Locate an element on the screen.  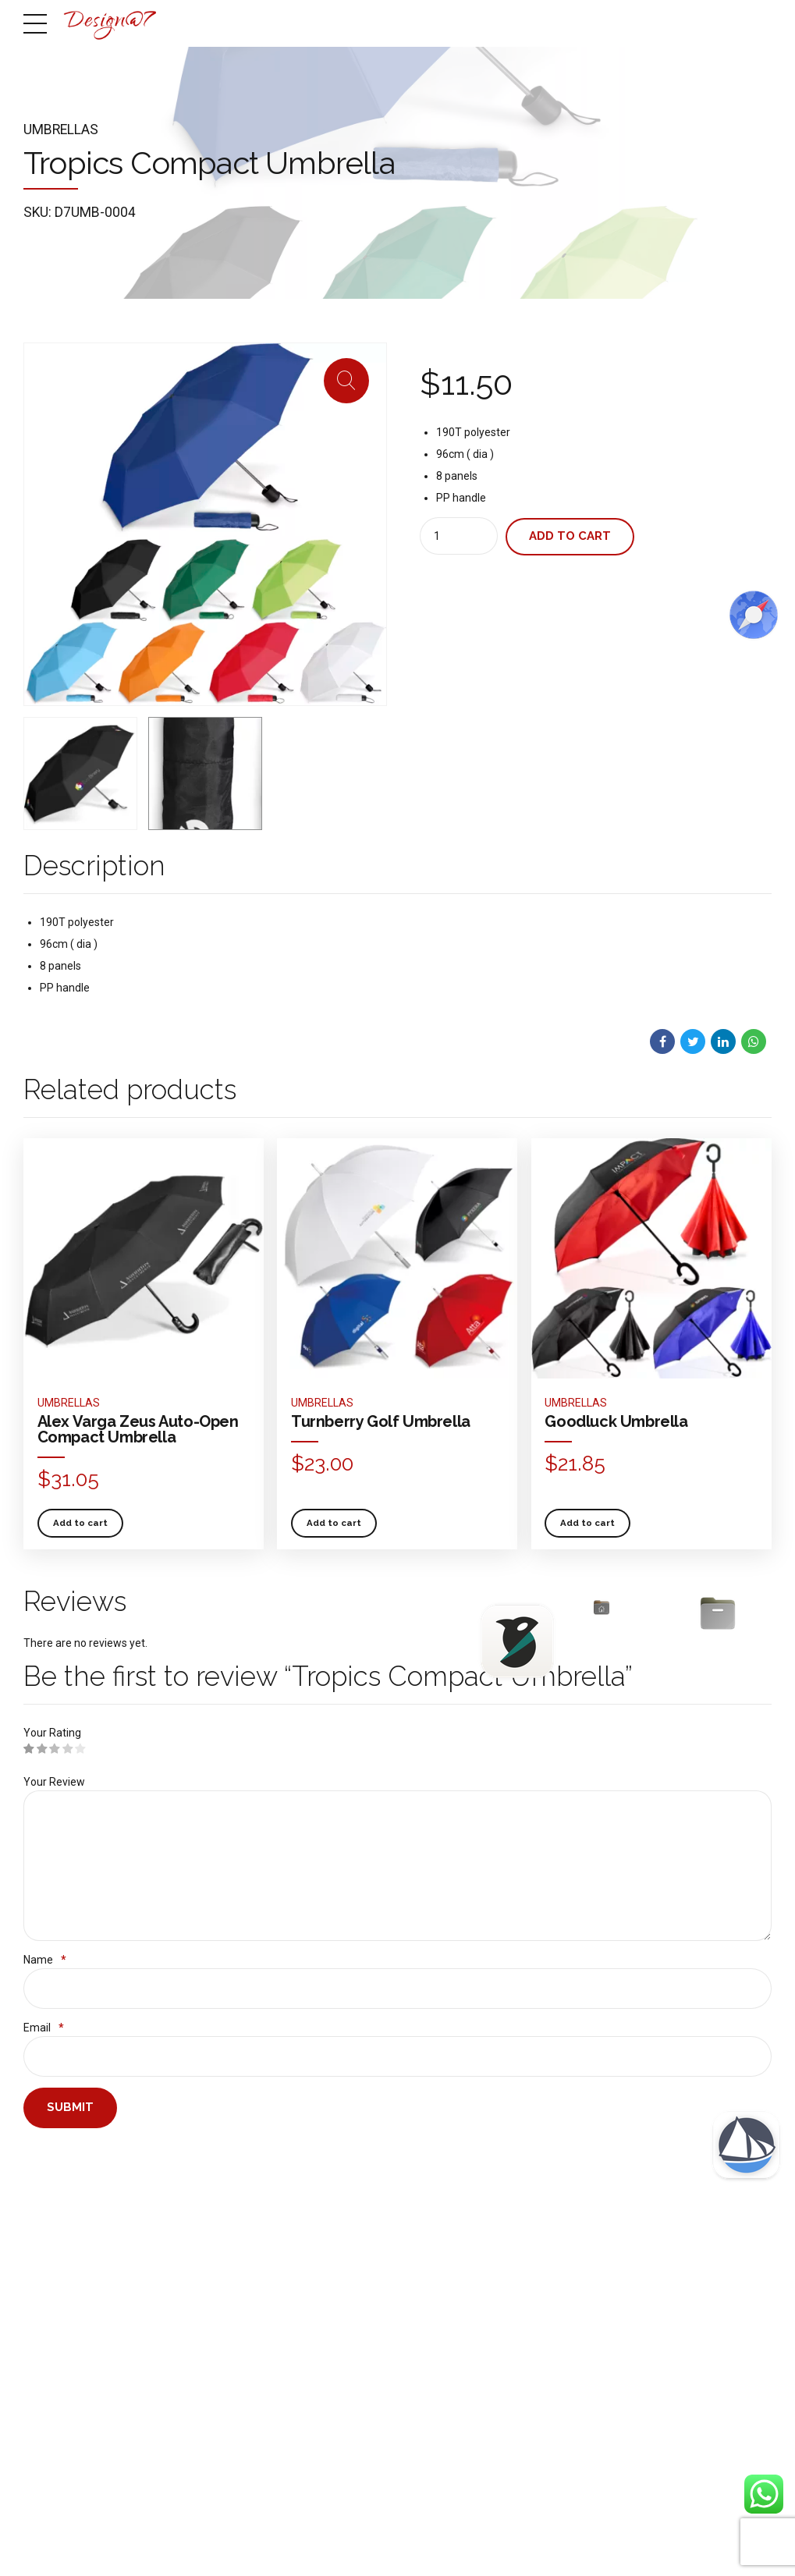
open the Solus operating system app is located at coordinates (746, 2145).